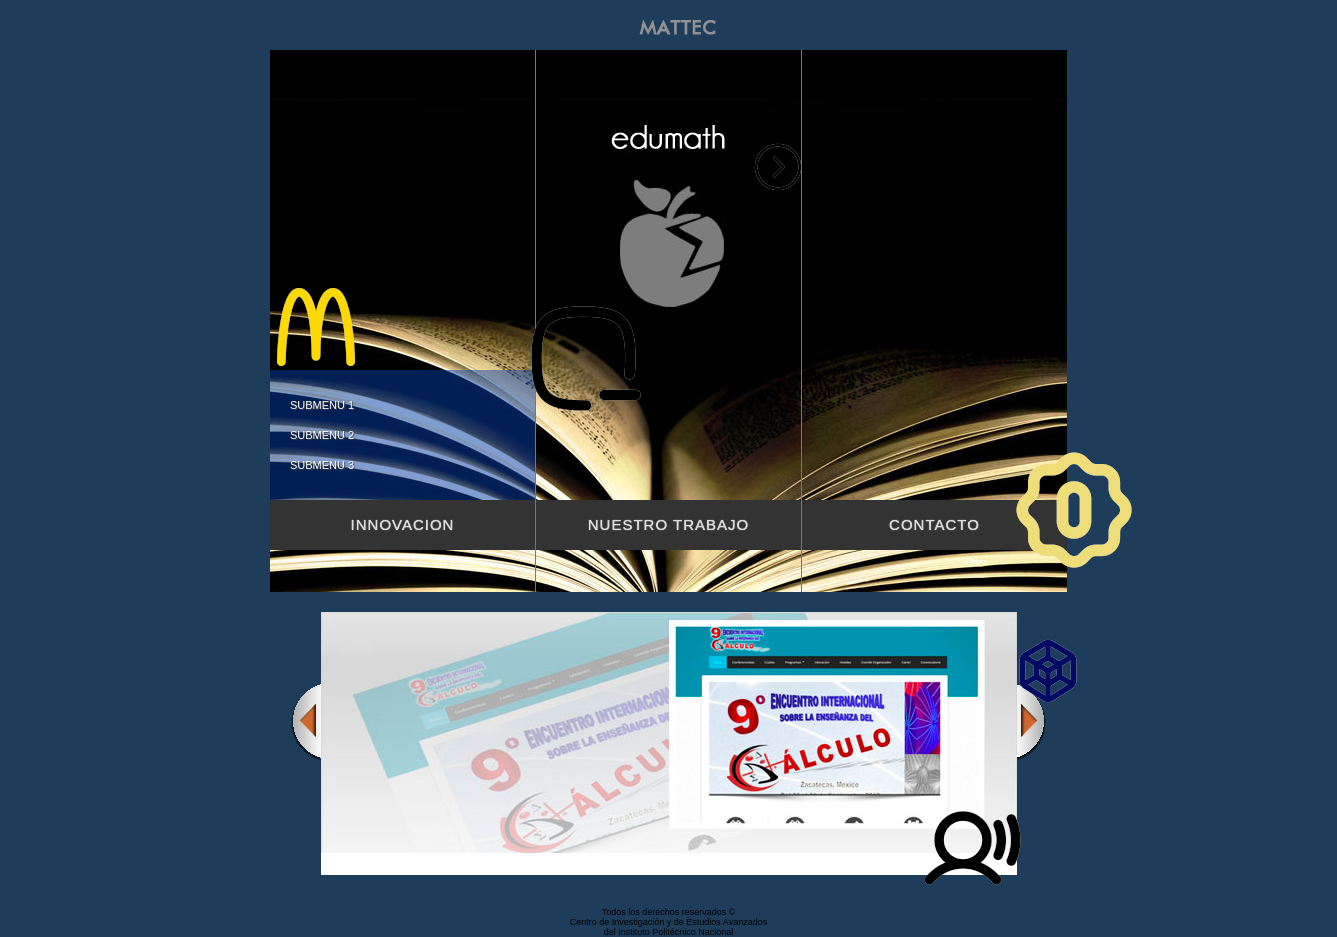  What do you see at coordinates (583, 358) in the screenshot?
I see `remove item from selection` at bounding box center [583, 358].